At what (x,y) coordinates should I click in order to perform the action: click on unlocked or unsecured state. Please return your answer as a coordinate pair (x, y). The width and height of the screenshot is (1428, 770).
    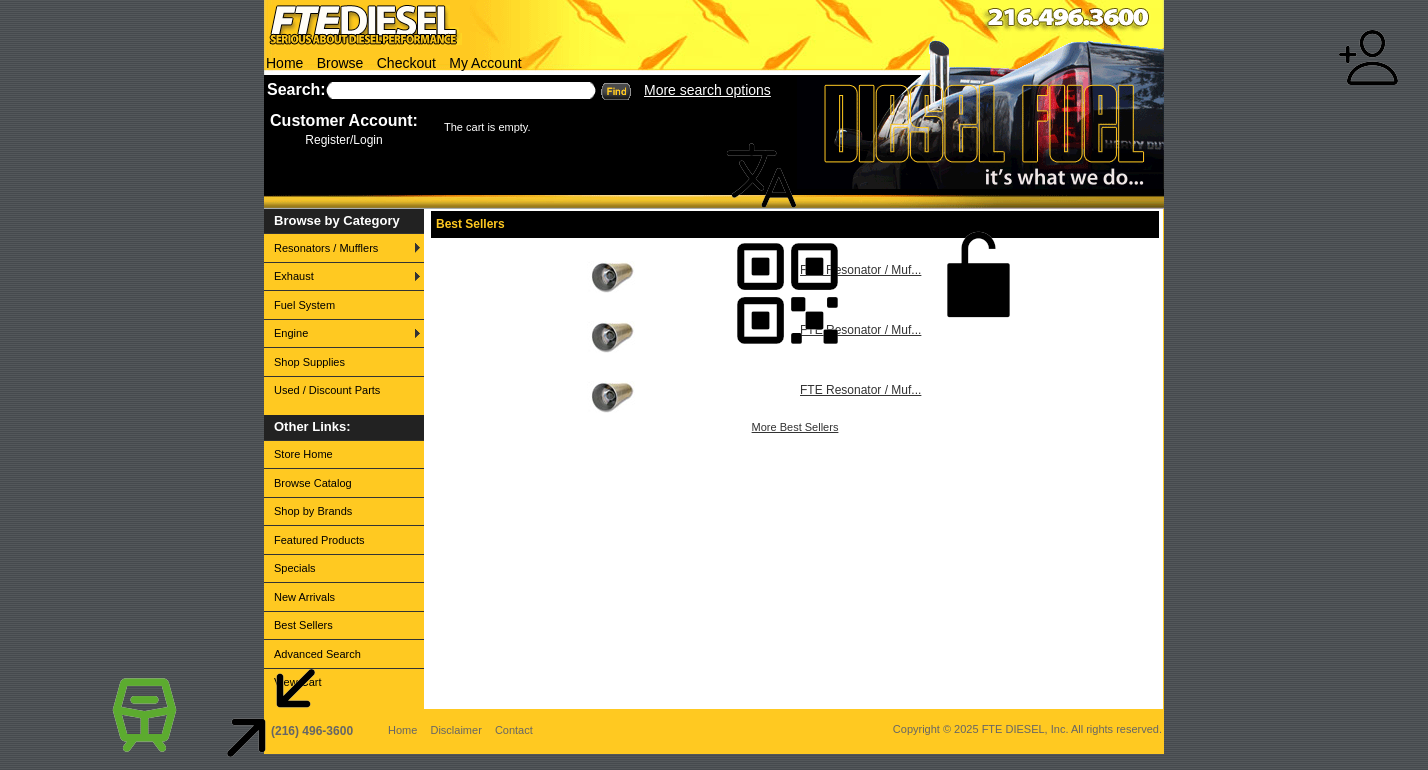
    Looking at the image, I should click on (978, 274).